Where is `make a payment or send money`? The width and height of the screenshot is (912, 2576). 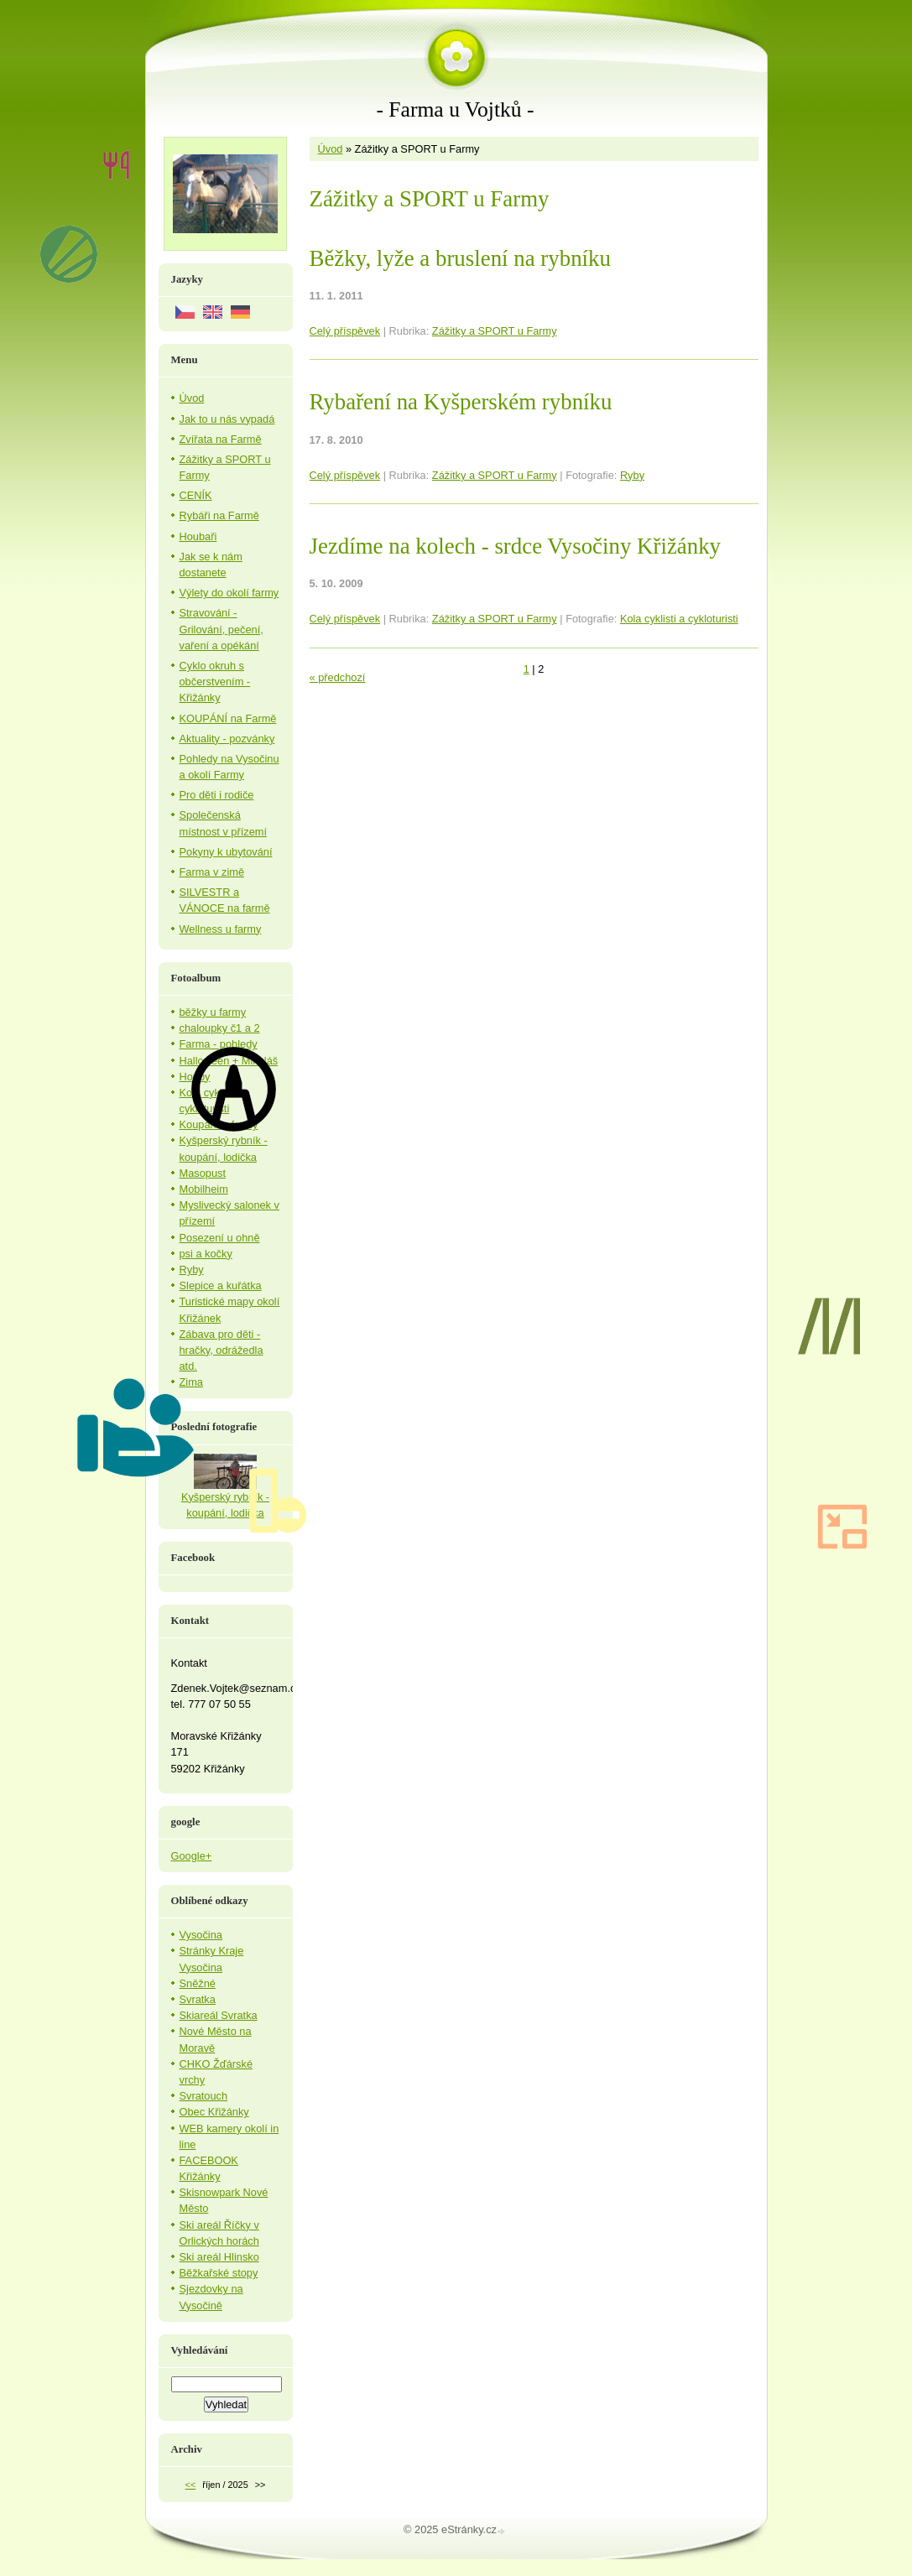 make a payment or send money is located at coordinates (134, 1430).